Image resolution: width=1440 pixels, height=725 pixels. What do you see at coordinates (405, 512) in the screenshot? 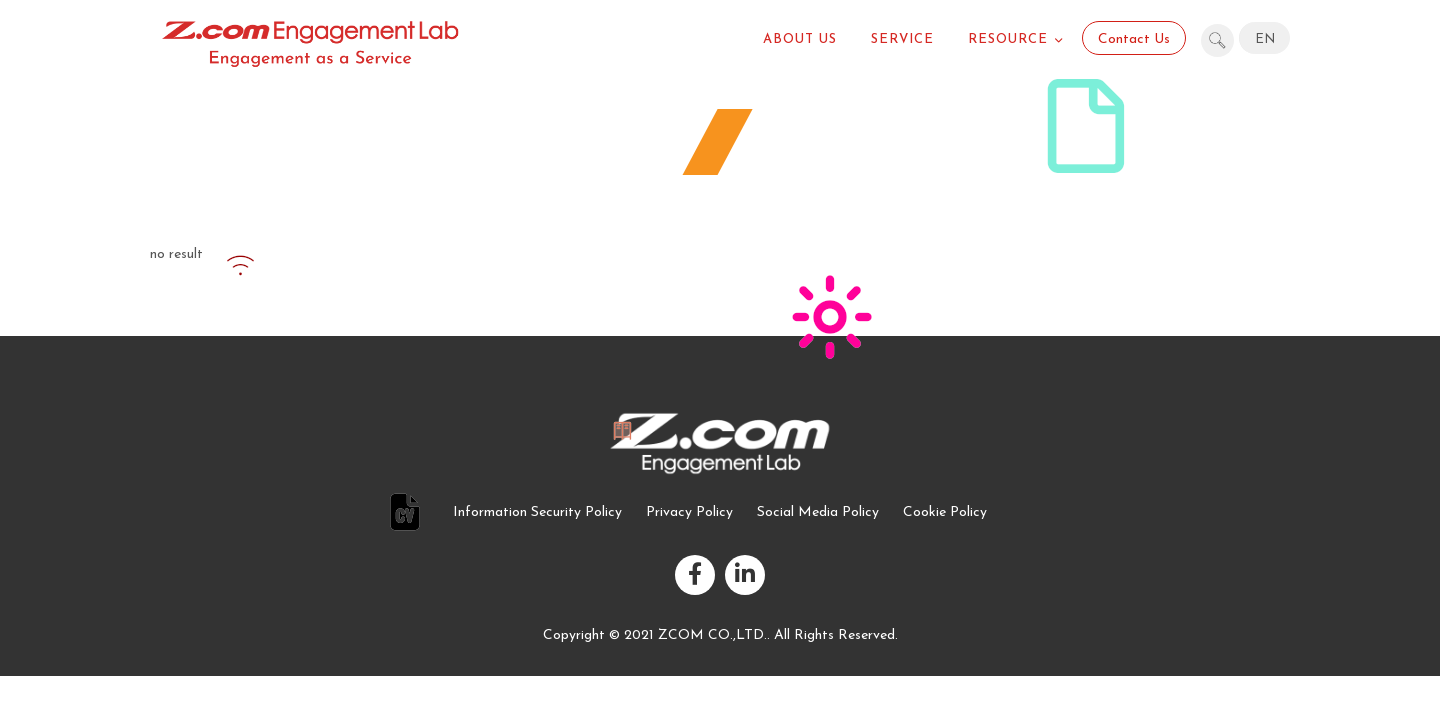
I see `view or open your CV/resume file` at bounding box center [405, 512].